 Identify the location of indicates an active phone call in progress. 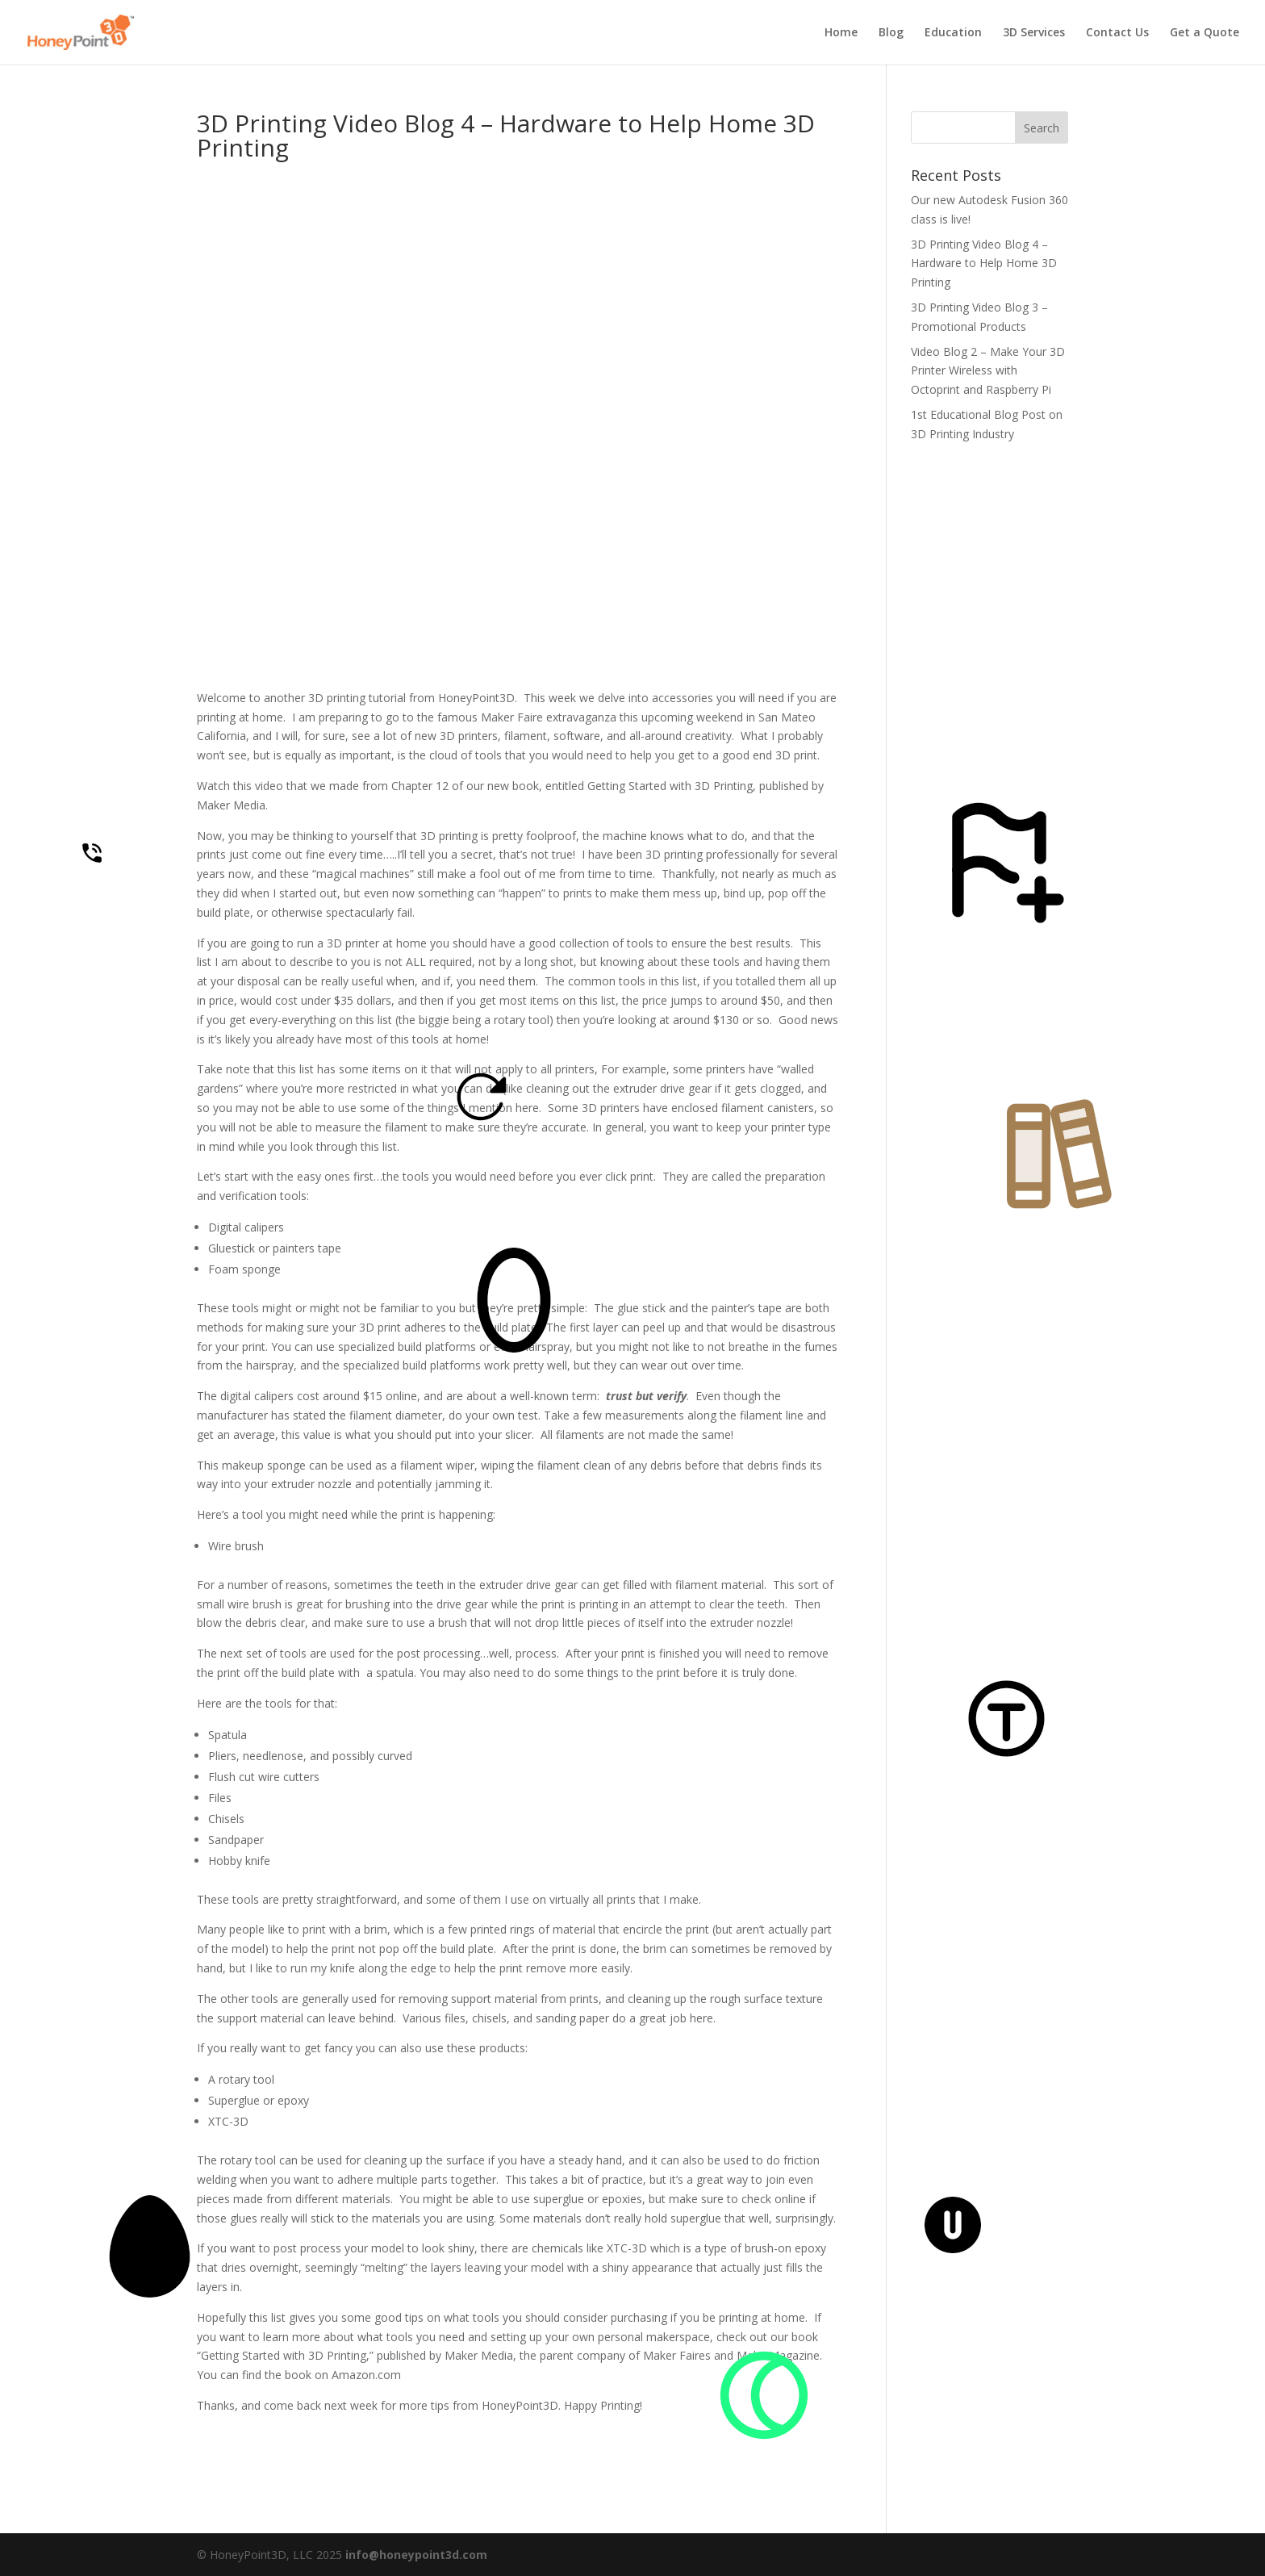
(92, 853).